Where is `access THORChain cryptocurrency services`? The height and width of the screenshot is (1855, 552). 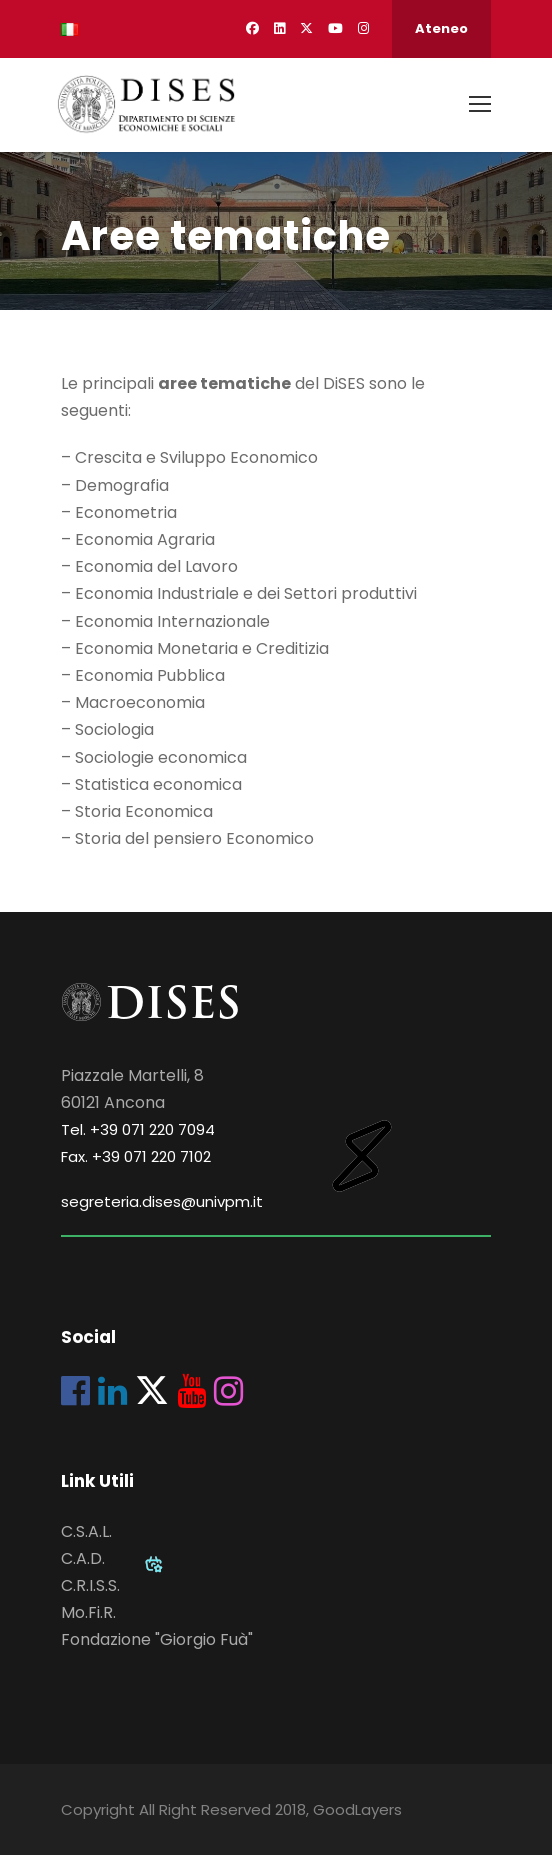 access THORChain cryptocurrency services is located at coordinates (362, 1156).